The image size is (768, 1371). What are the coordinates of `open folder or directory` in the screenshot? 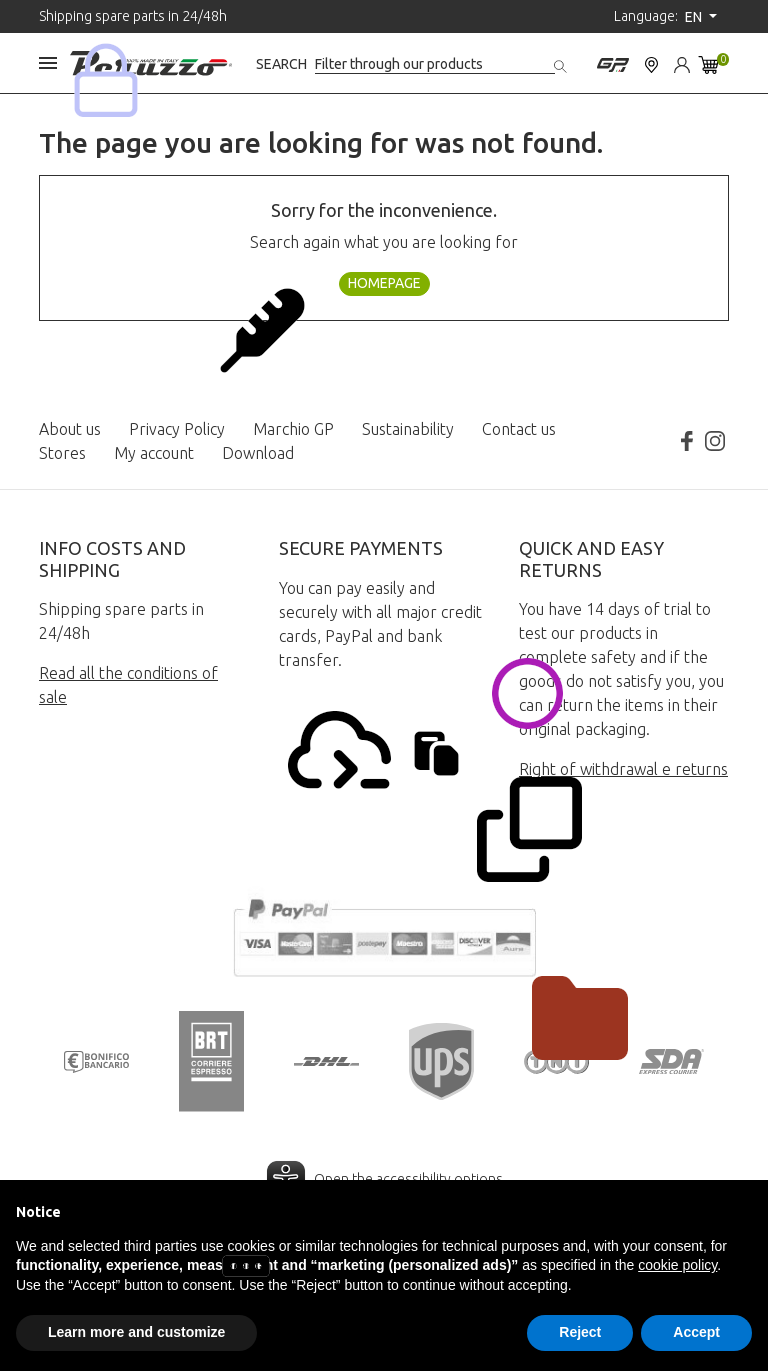 It's located at (580, 1018).